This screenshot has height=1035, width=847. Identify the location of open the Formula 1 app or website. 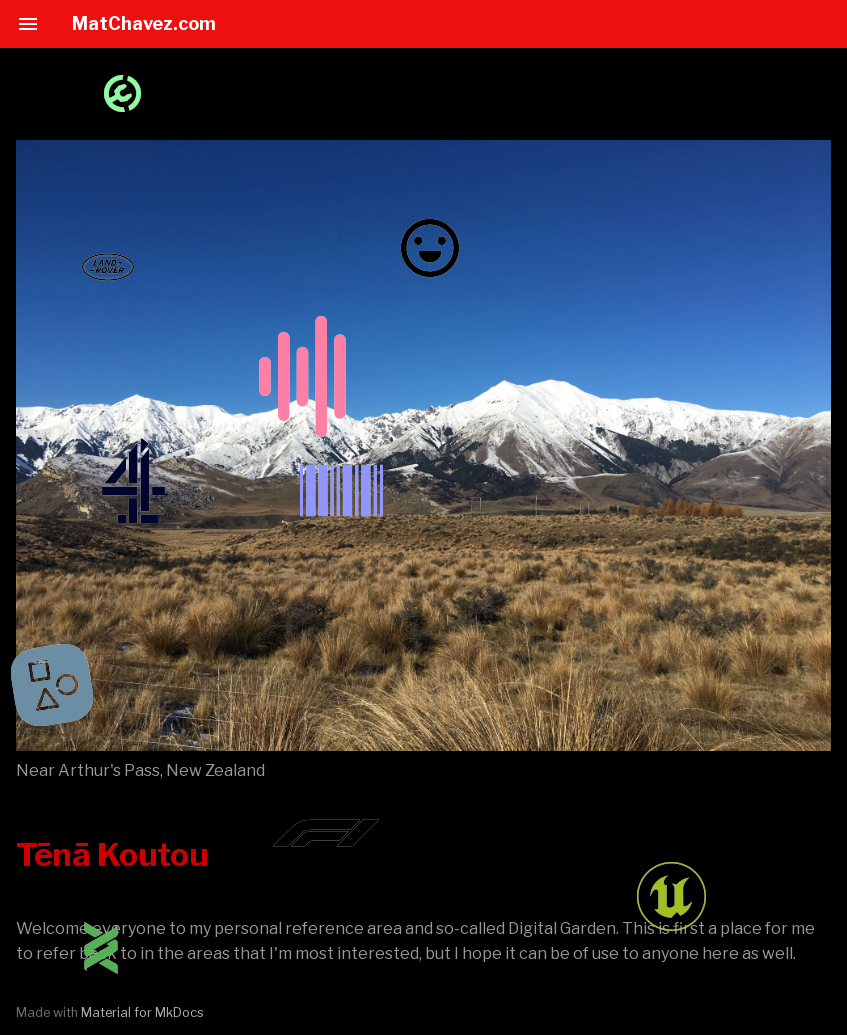
(326, 833).